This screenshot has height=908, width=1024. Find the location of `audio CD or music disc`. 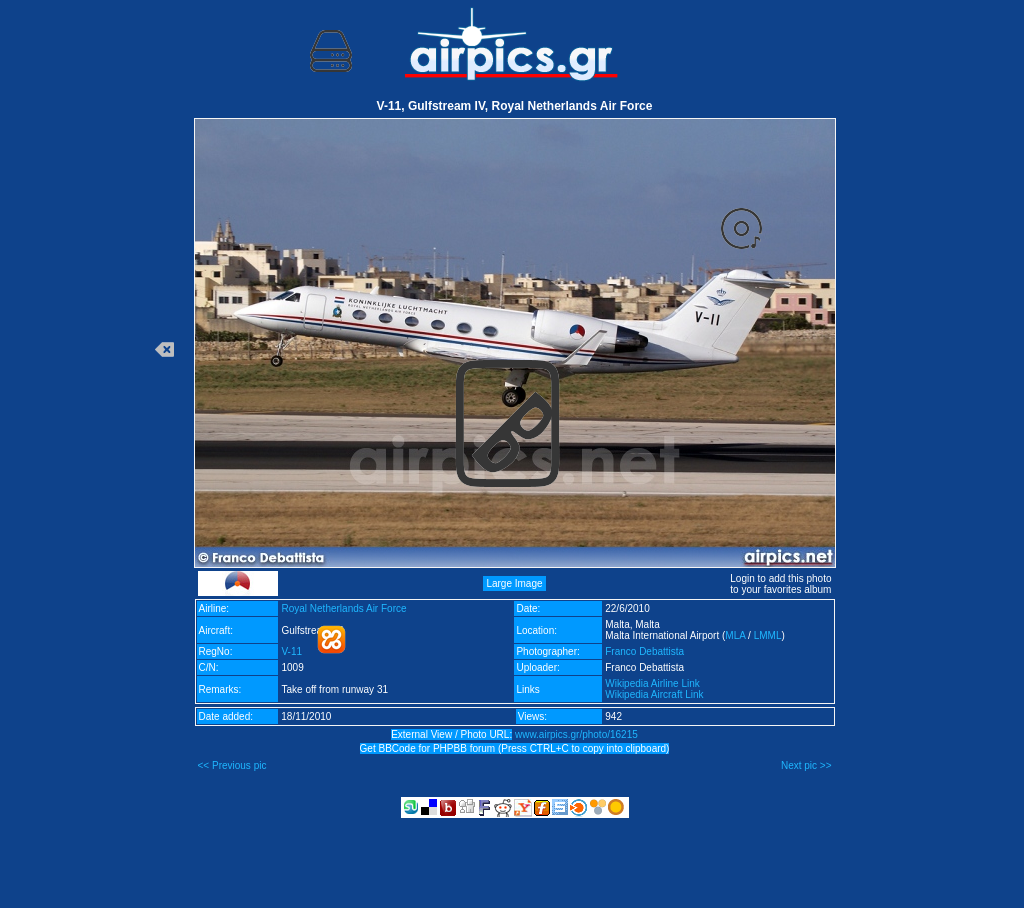

audio CD or music disc is located at coordinates (741, 228).